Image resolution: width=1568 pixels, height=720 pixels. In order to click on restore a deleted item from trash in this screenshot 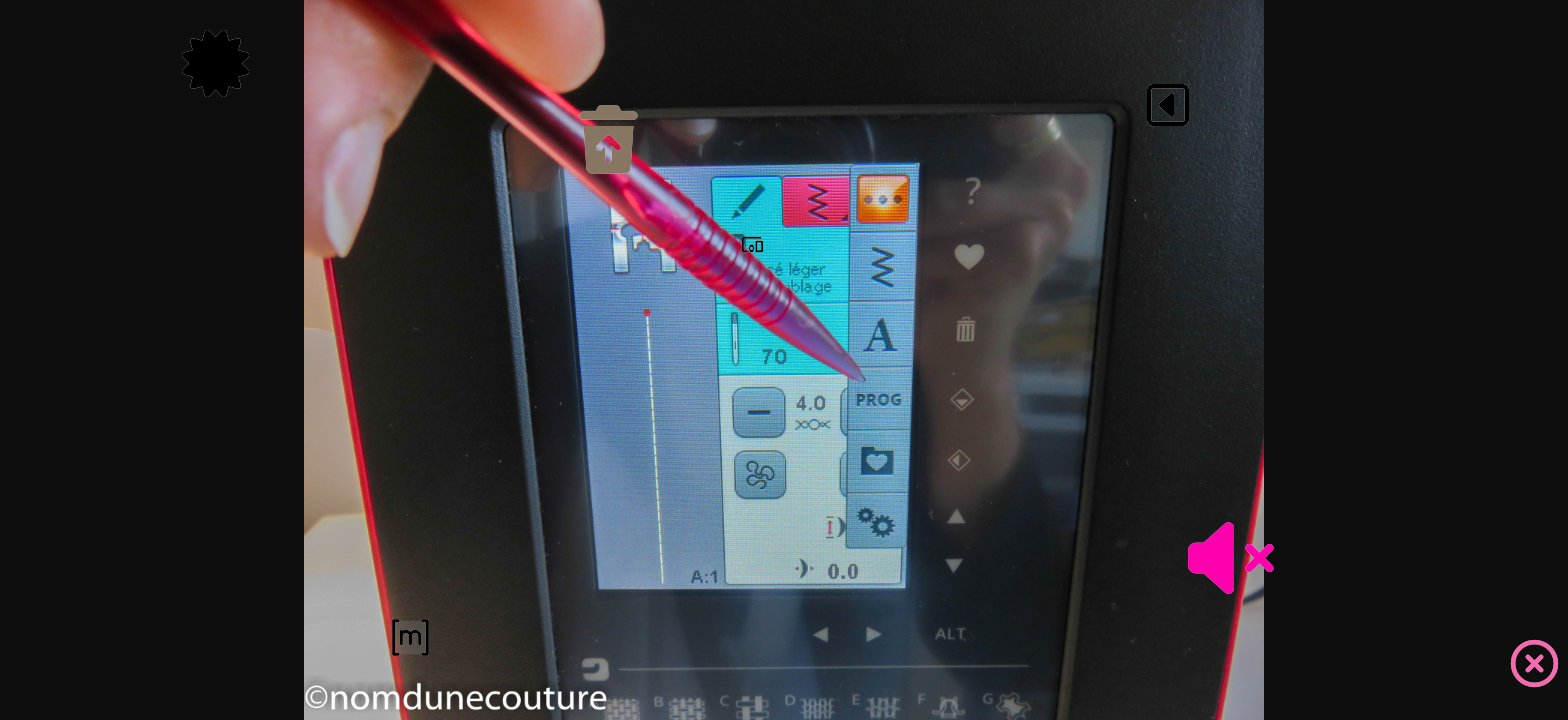, I will do `click(608, 140)`.